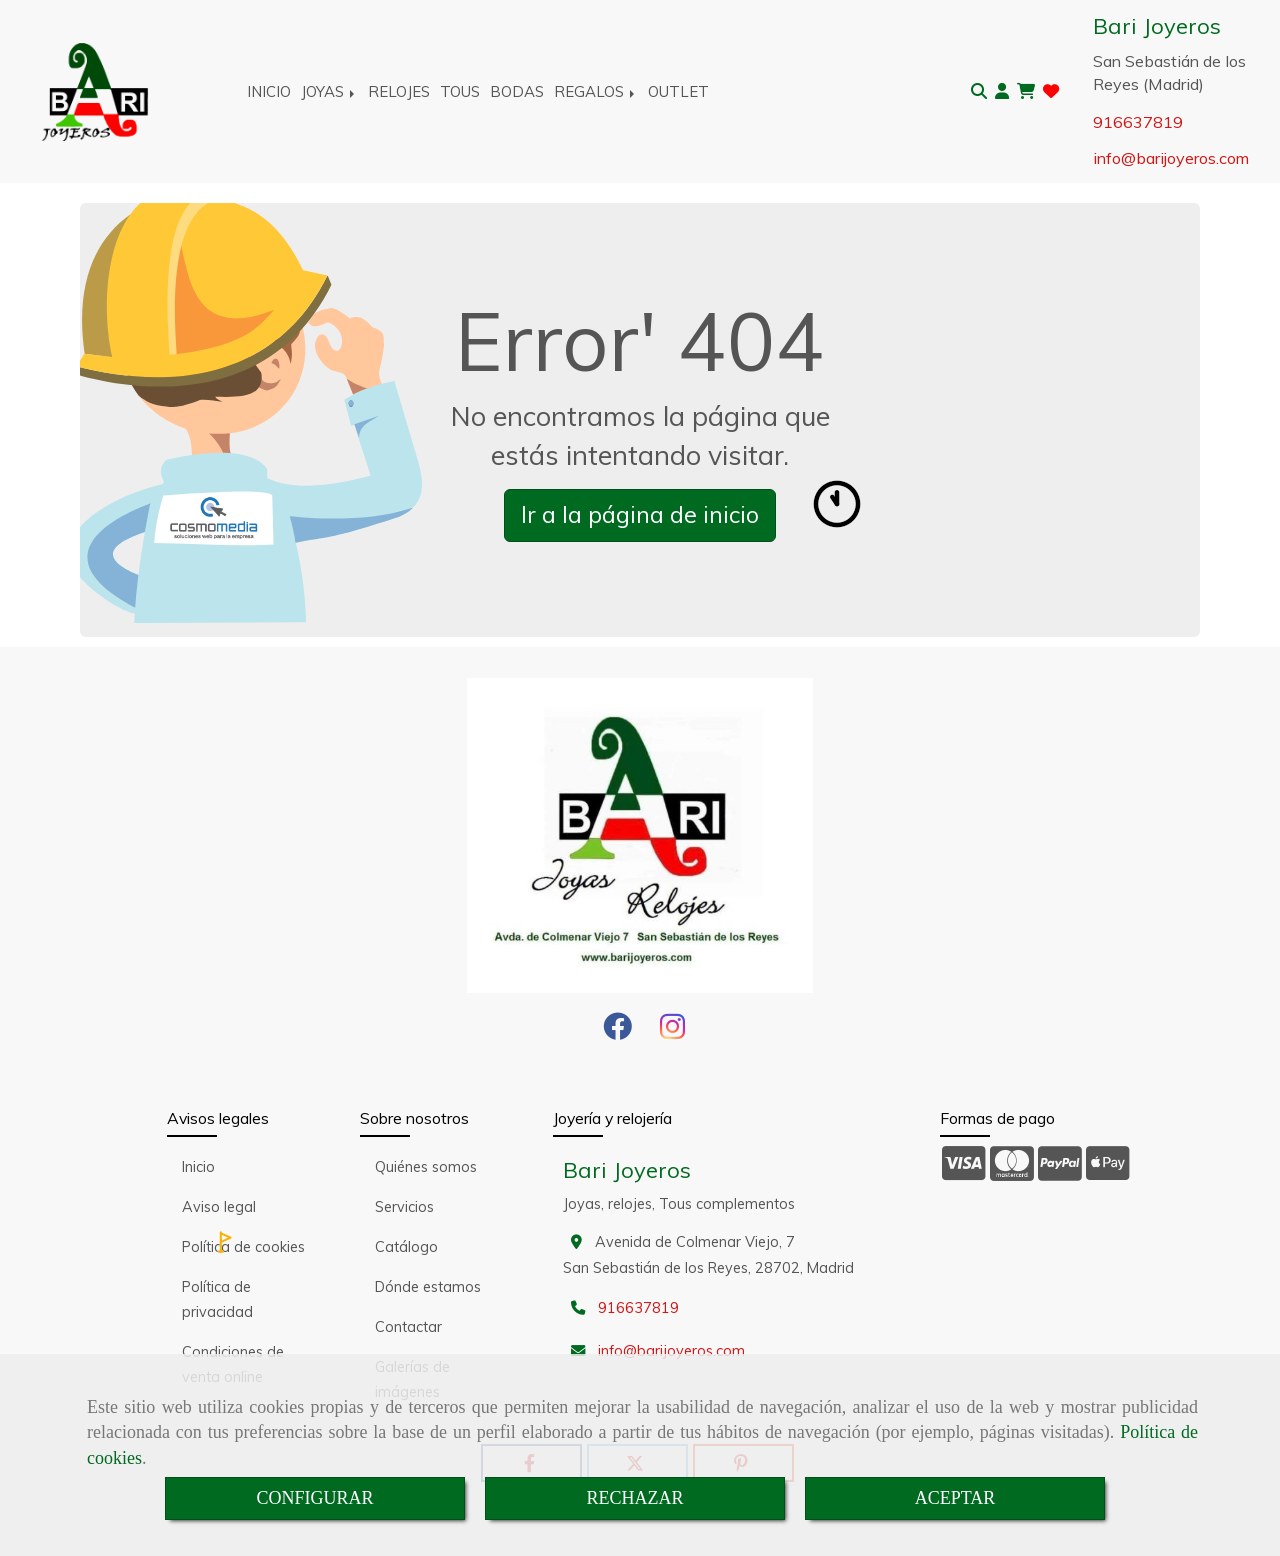 This screenshot has width=1280, height=1556. What do you see at coordinates (223, 1242) in the screenshot?
I see `flag or mark an item for follow-up` at bounding box center [223, 1242].